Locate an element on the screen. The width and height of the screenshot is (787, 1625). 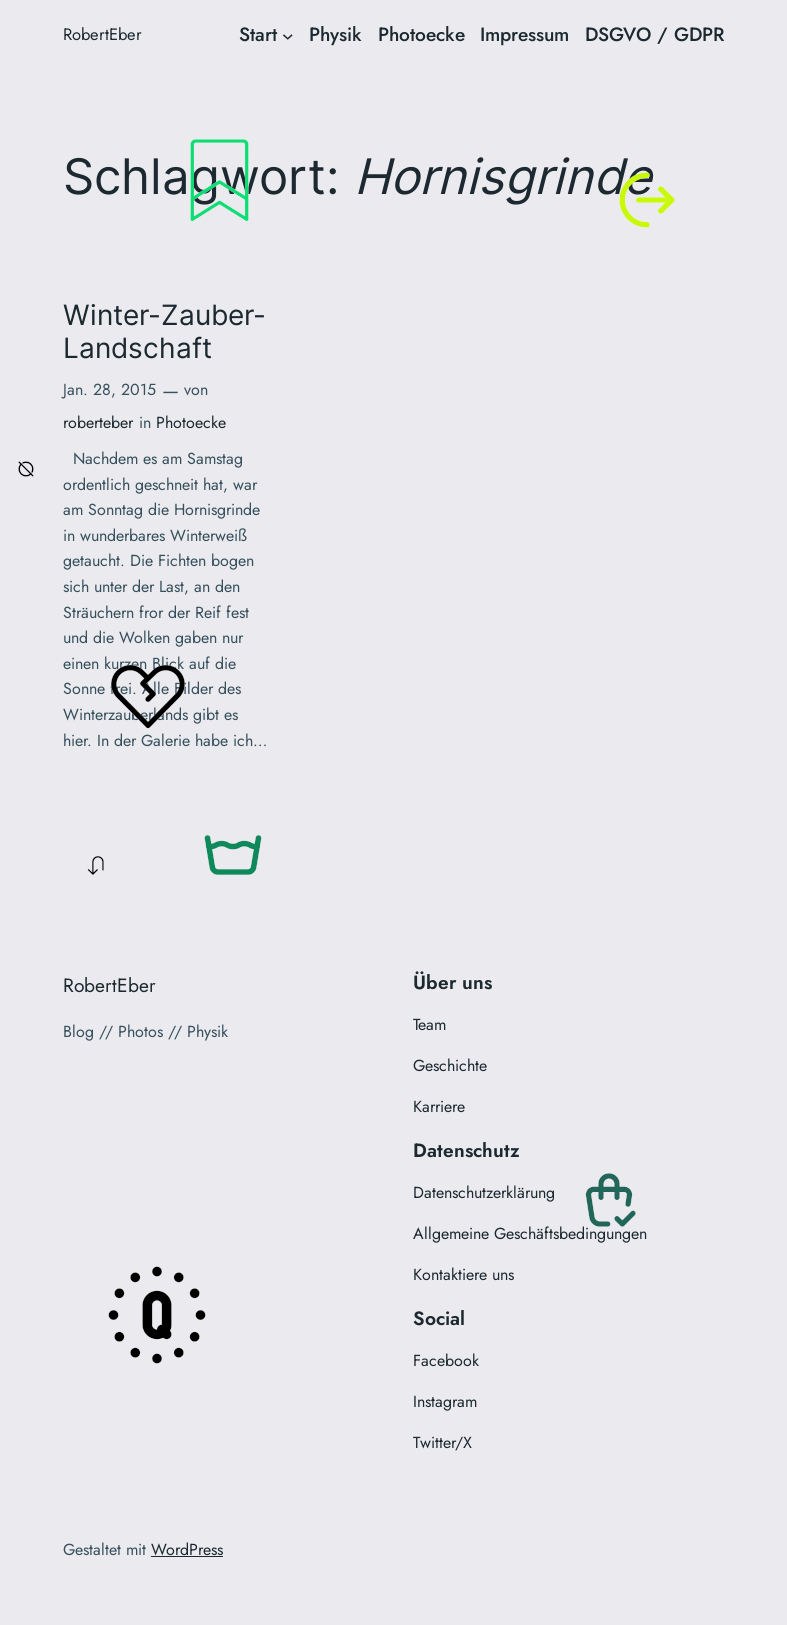
undo or go back to previous state is located at coordinates (96, 865).